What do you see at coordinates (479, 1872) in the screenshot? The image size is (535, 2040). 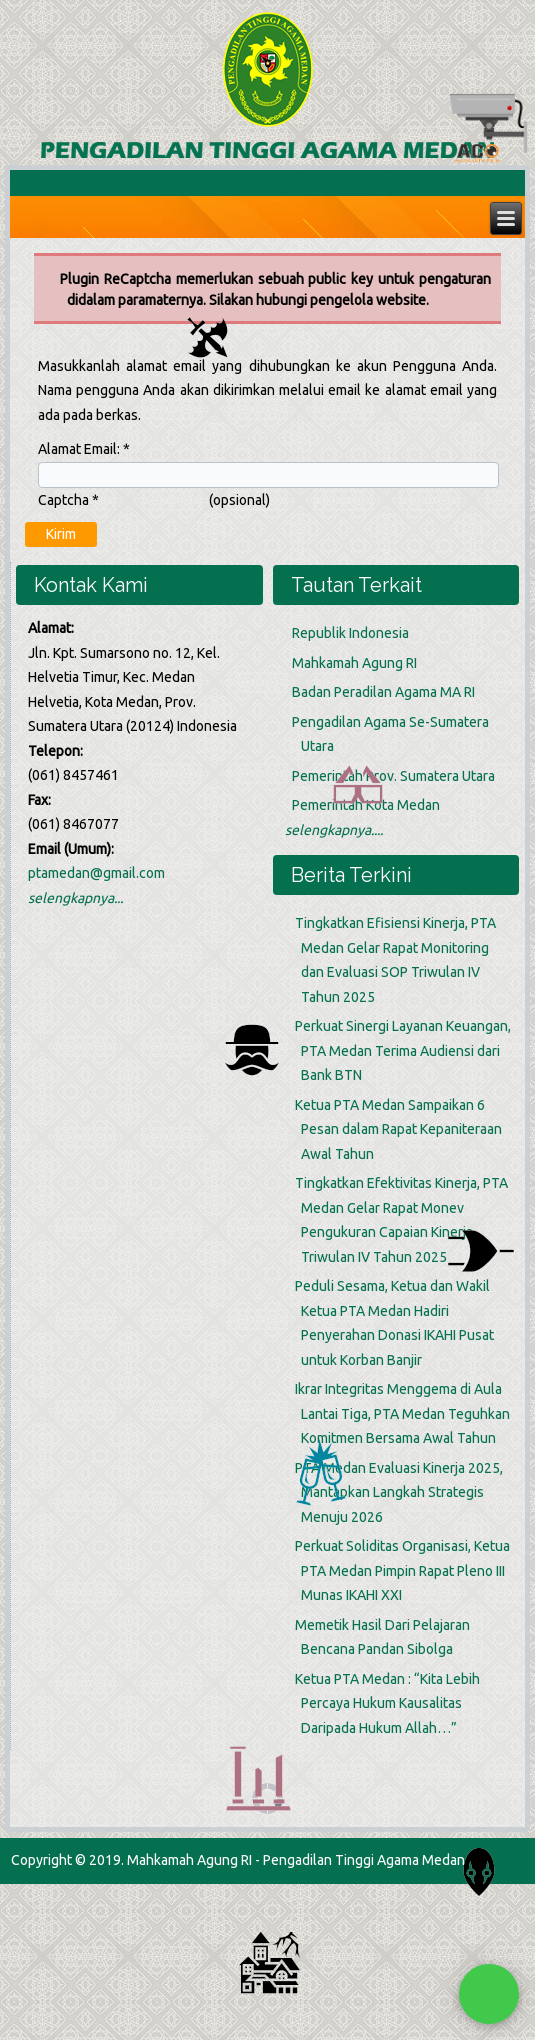 I see `select architect or builder character class` at bounding box center [479, 1872].